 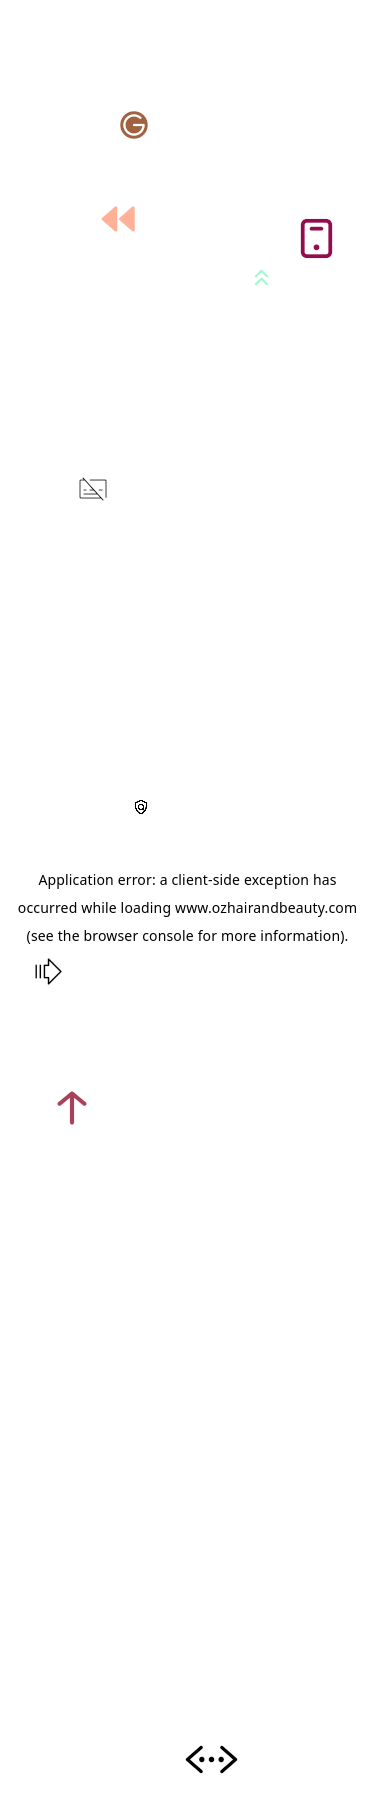 What do you see at coordinates (141, 807) in the screenshot?
I see `view privacy policy or terms` at bounding box center [141, 807].